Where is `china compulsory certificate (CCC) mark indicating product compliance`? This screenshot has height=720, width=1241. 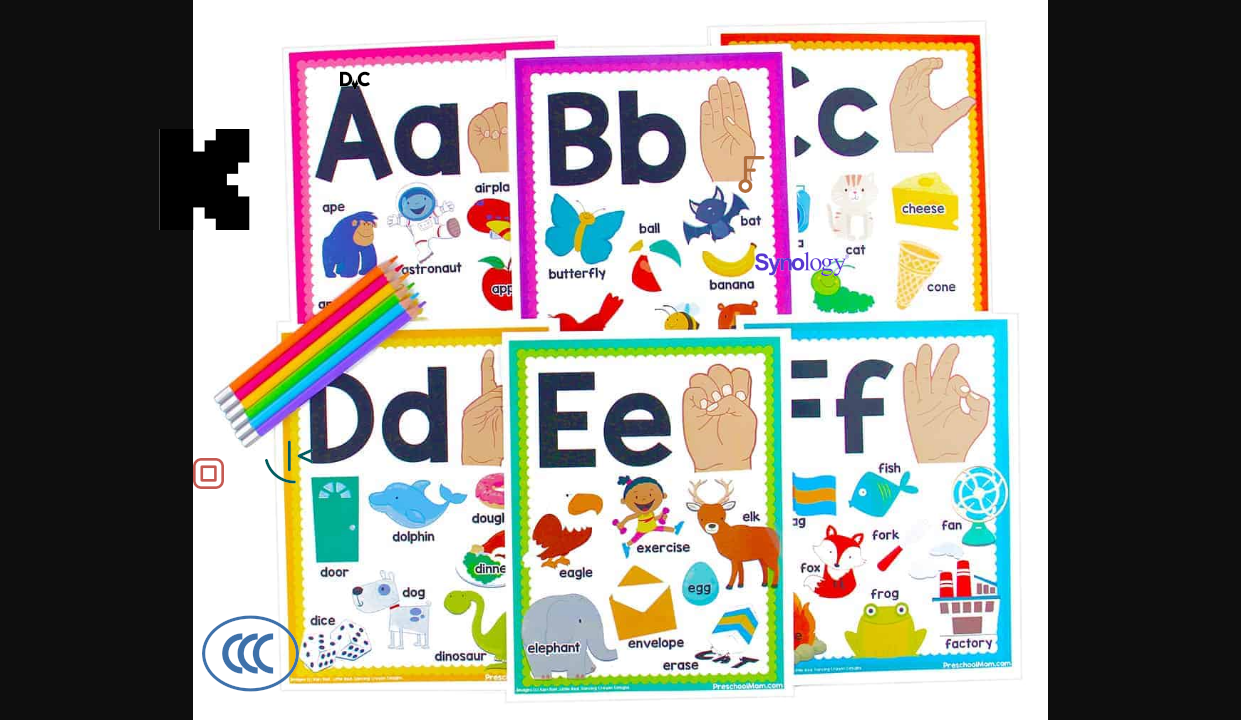
china compulsory certificate (CCC) mark indicating product compliance is located at coordinates (250, 653).